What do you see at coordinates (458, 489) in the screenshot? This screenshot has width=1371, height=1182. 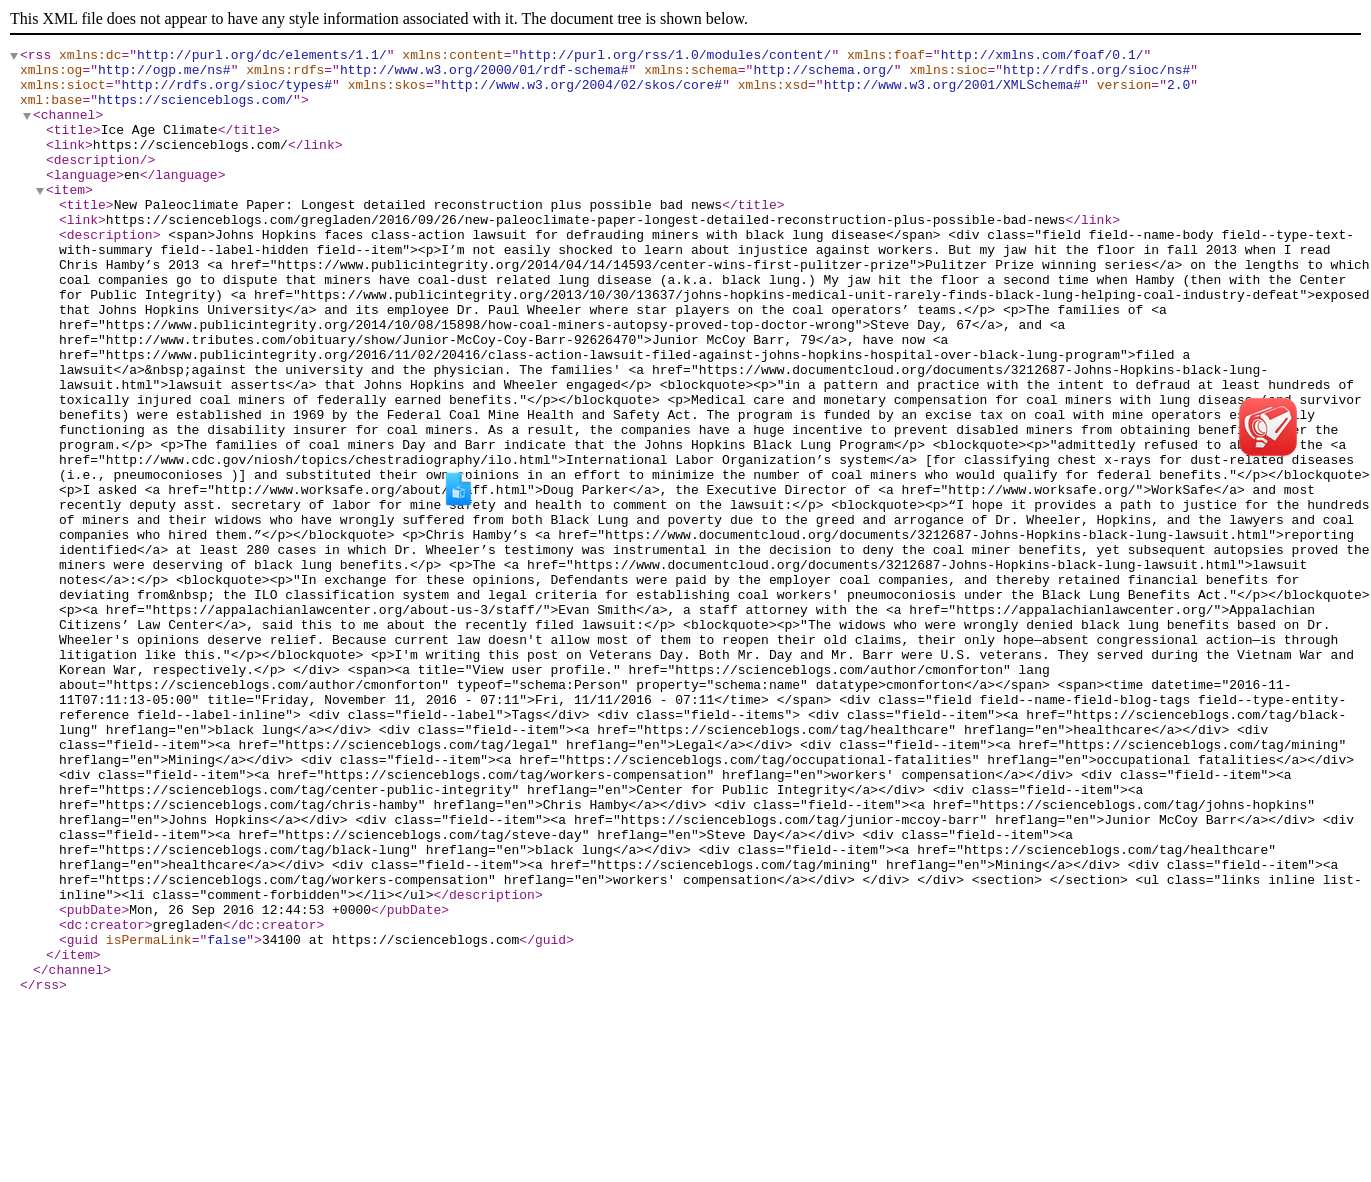 I see `a DGN file (MicroStation CAD drawing)` at bounding box center [458, 489].